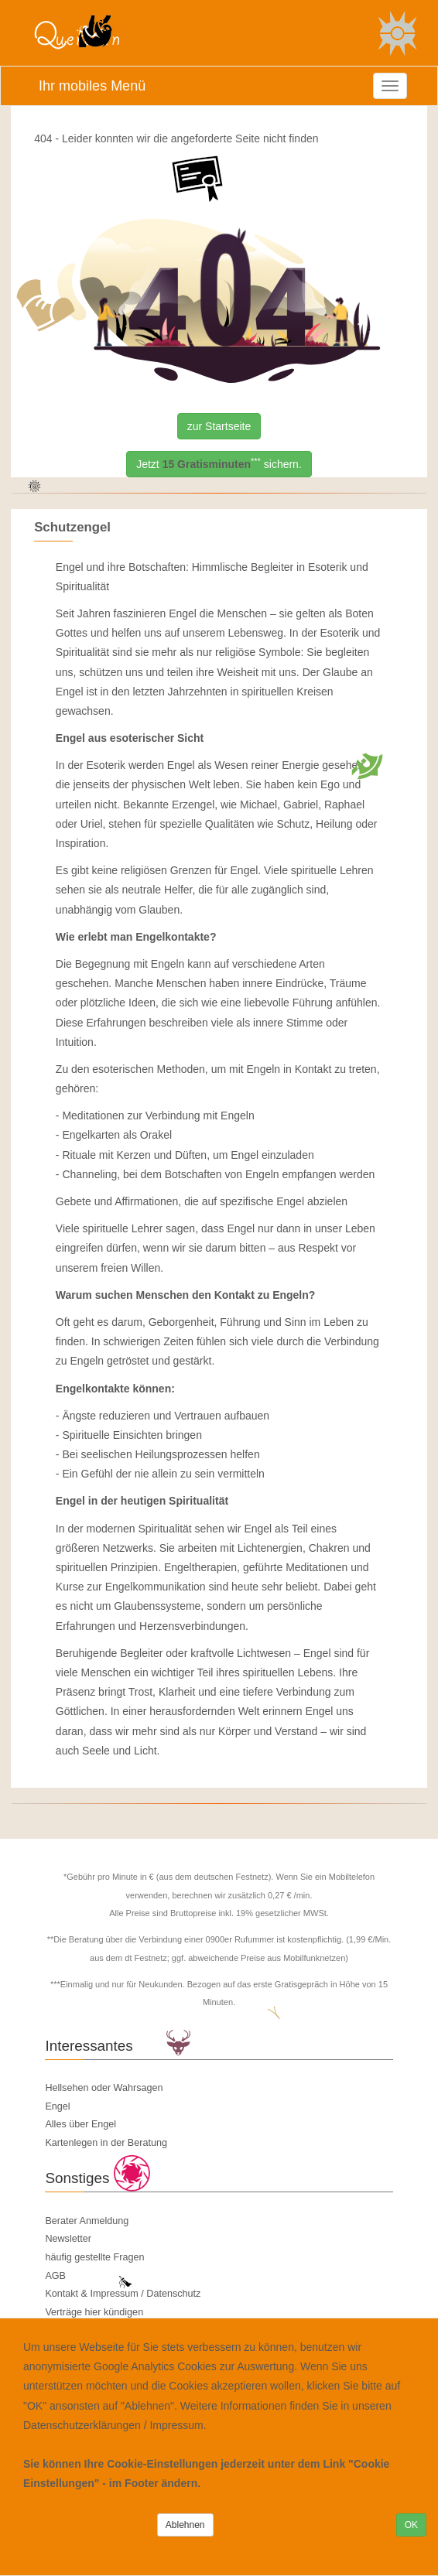 The height and width of the screenshot is (2576, 438). Describe the element at coordinates (397, 33) in the screenshot. I see `select spiked shell item or armor in game inventory` at that location.